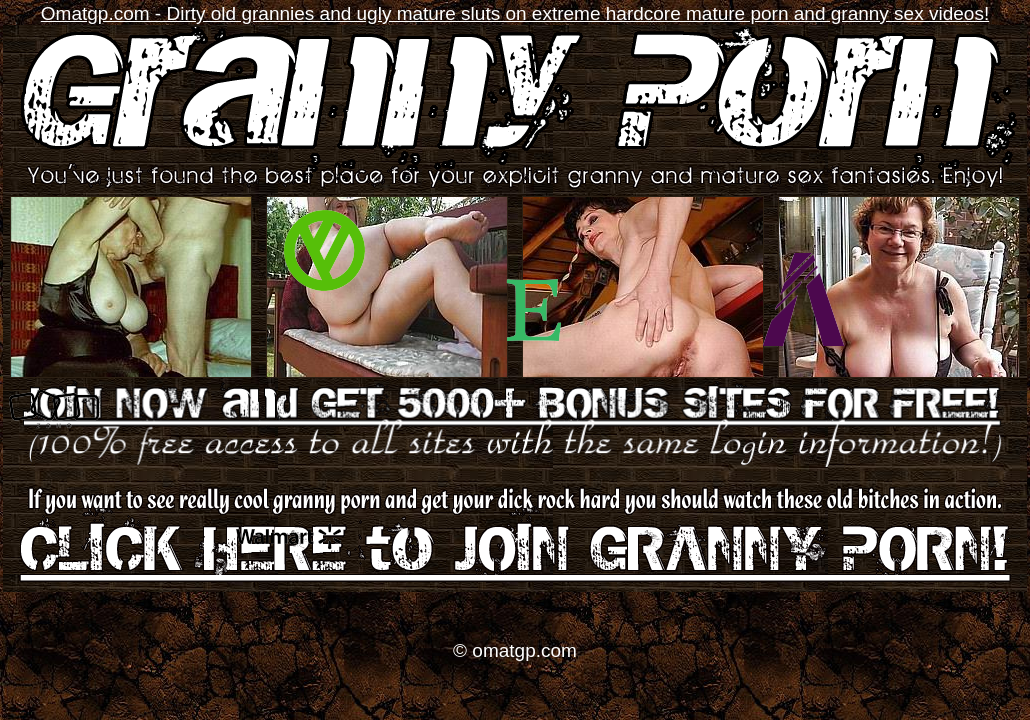  I want to click on open the Walmart app, so click(288, 536).